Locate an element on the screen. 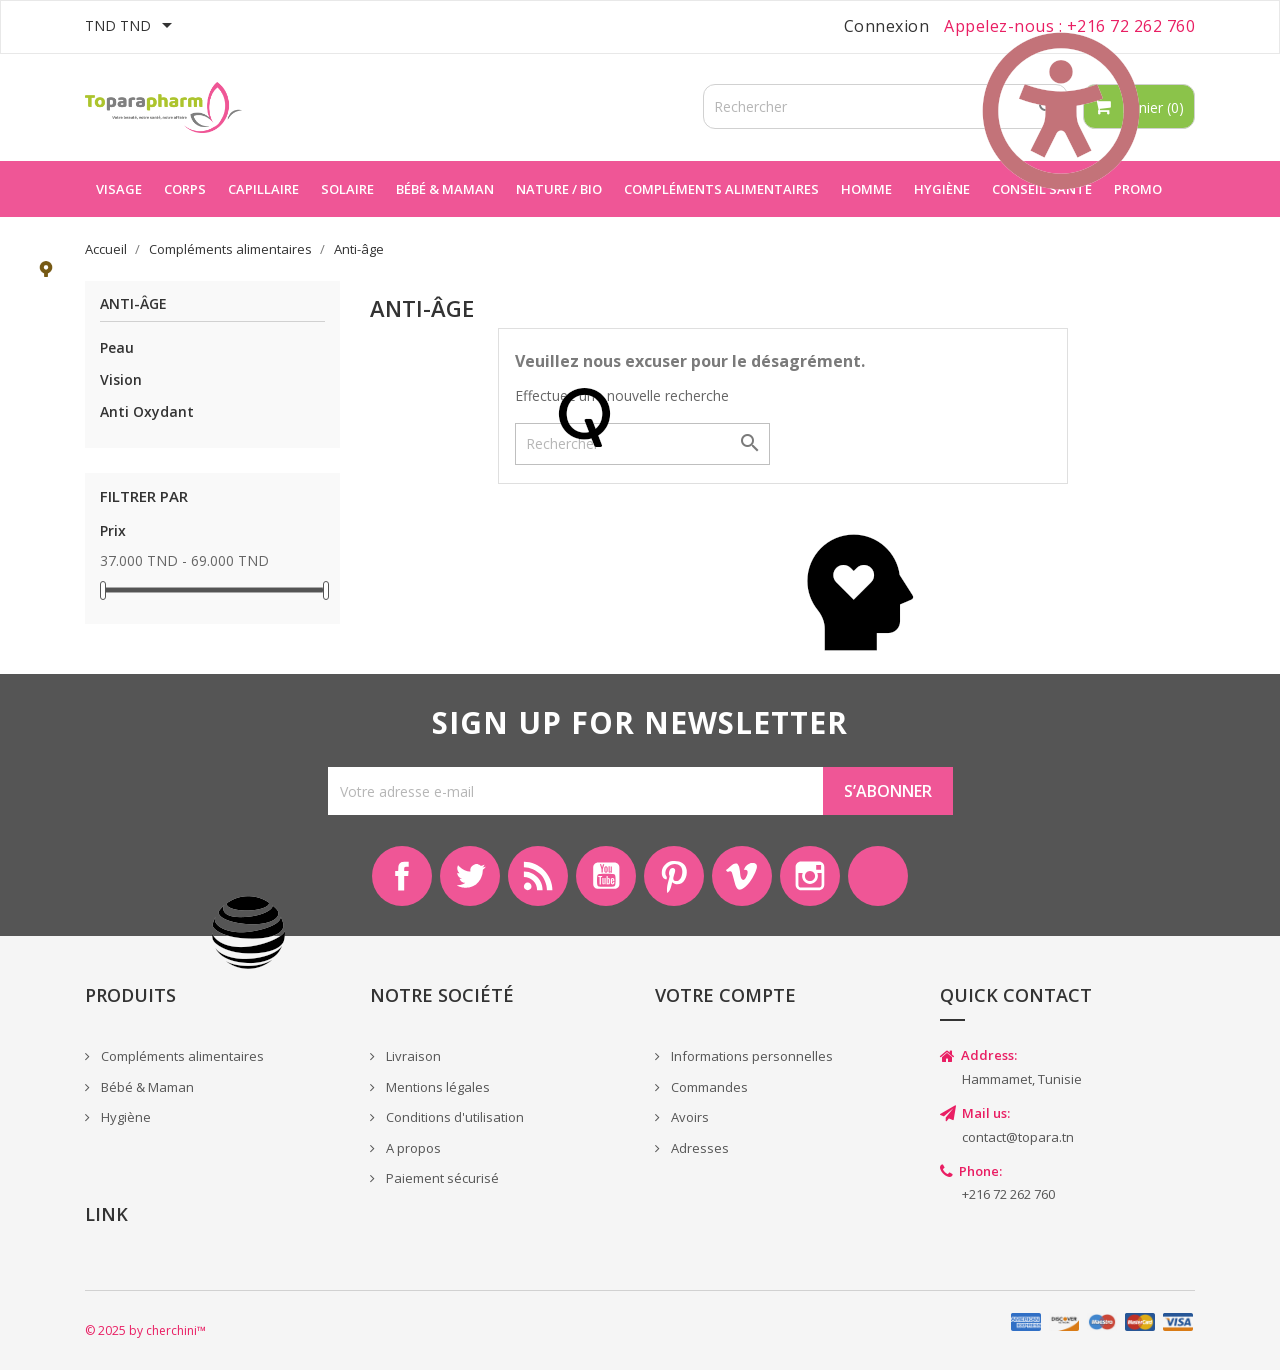 This screenshot has width=1280, height=1370. access accessibility settings is located at coordinates (1061, 111).